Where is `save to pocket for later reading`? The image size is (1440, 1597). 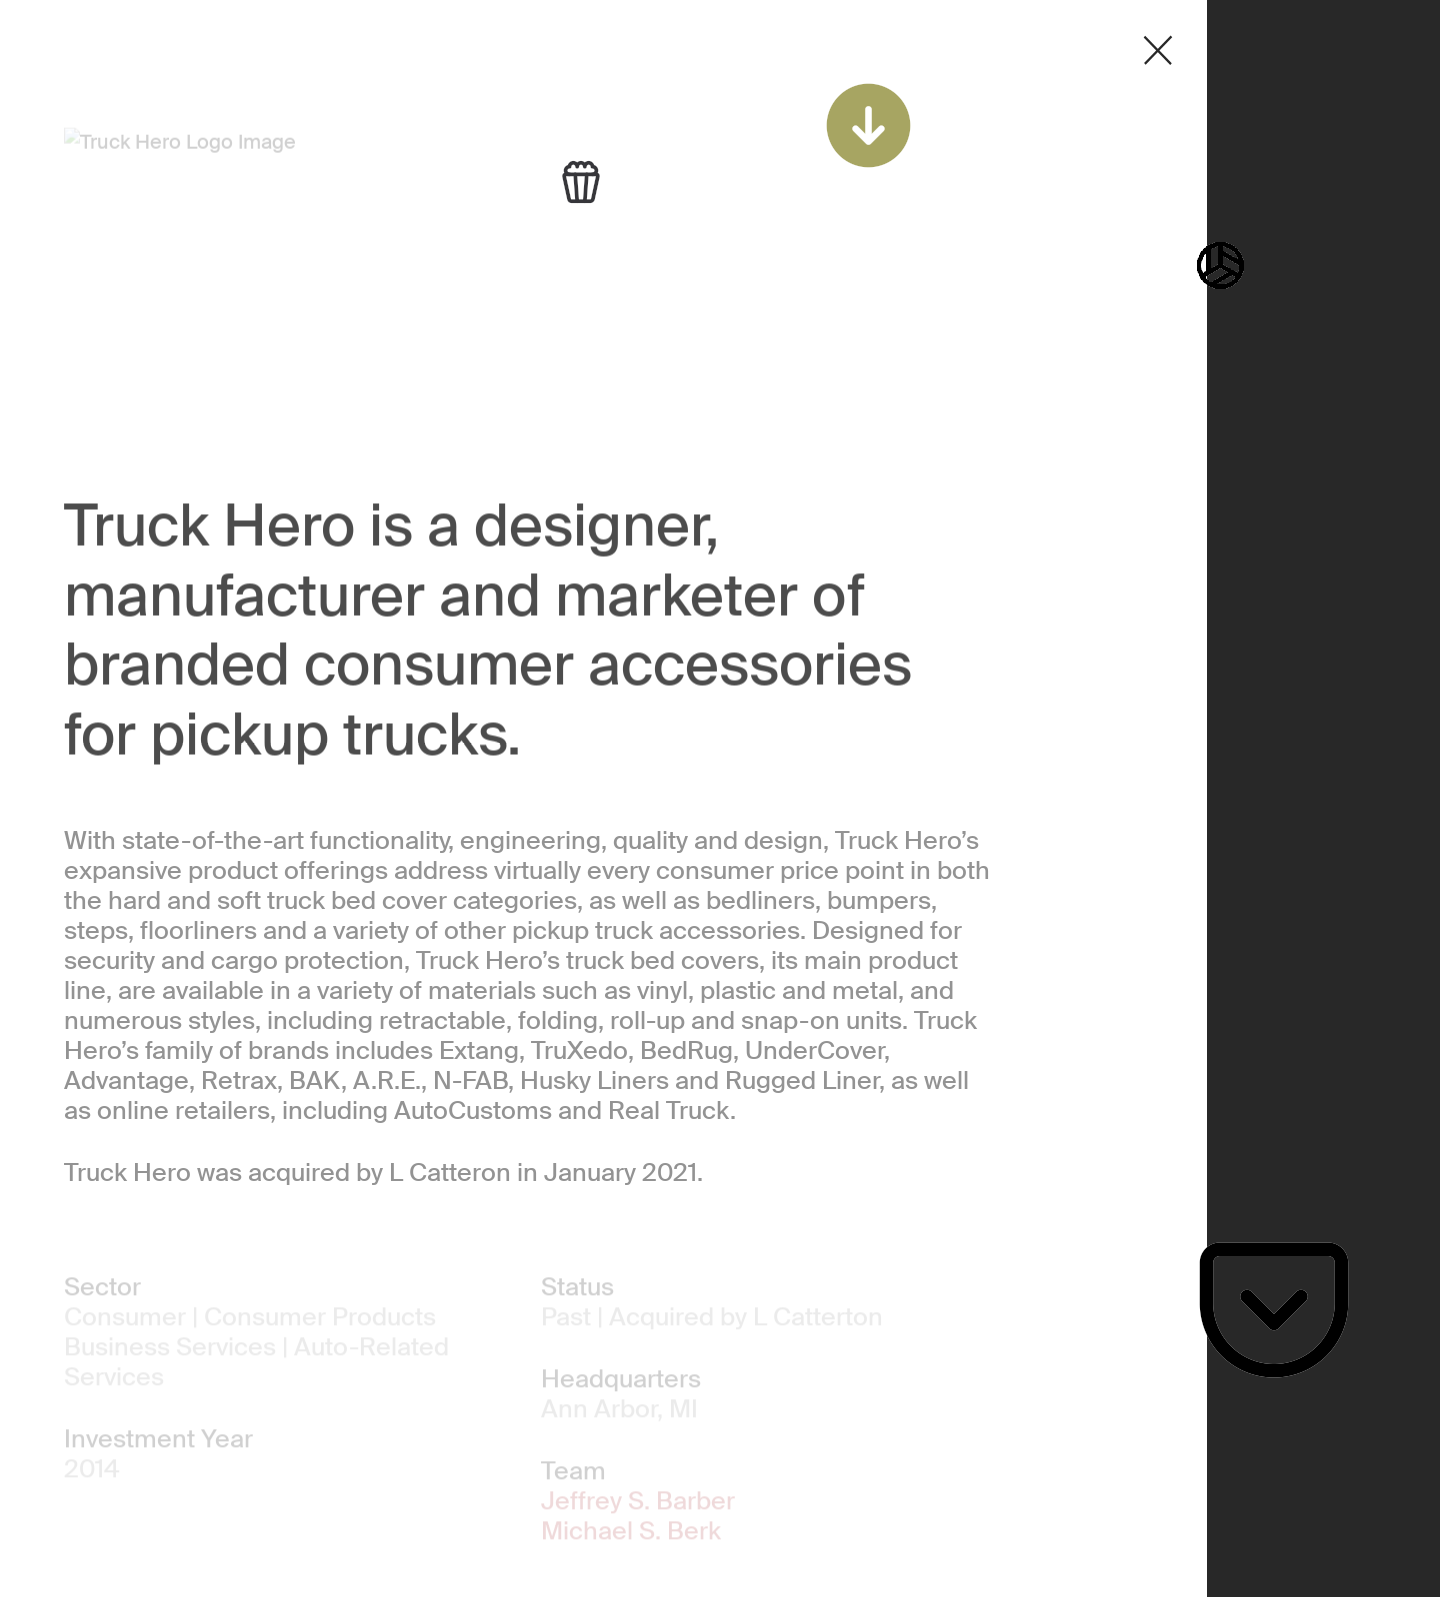
save to pocket for later reading is located at coordinates (1274, 1310).